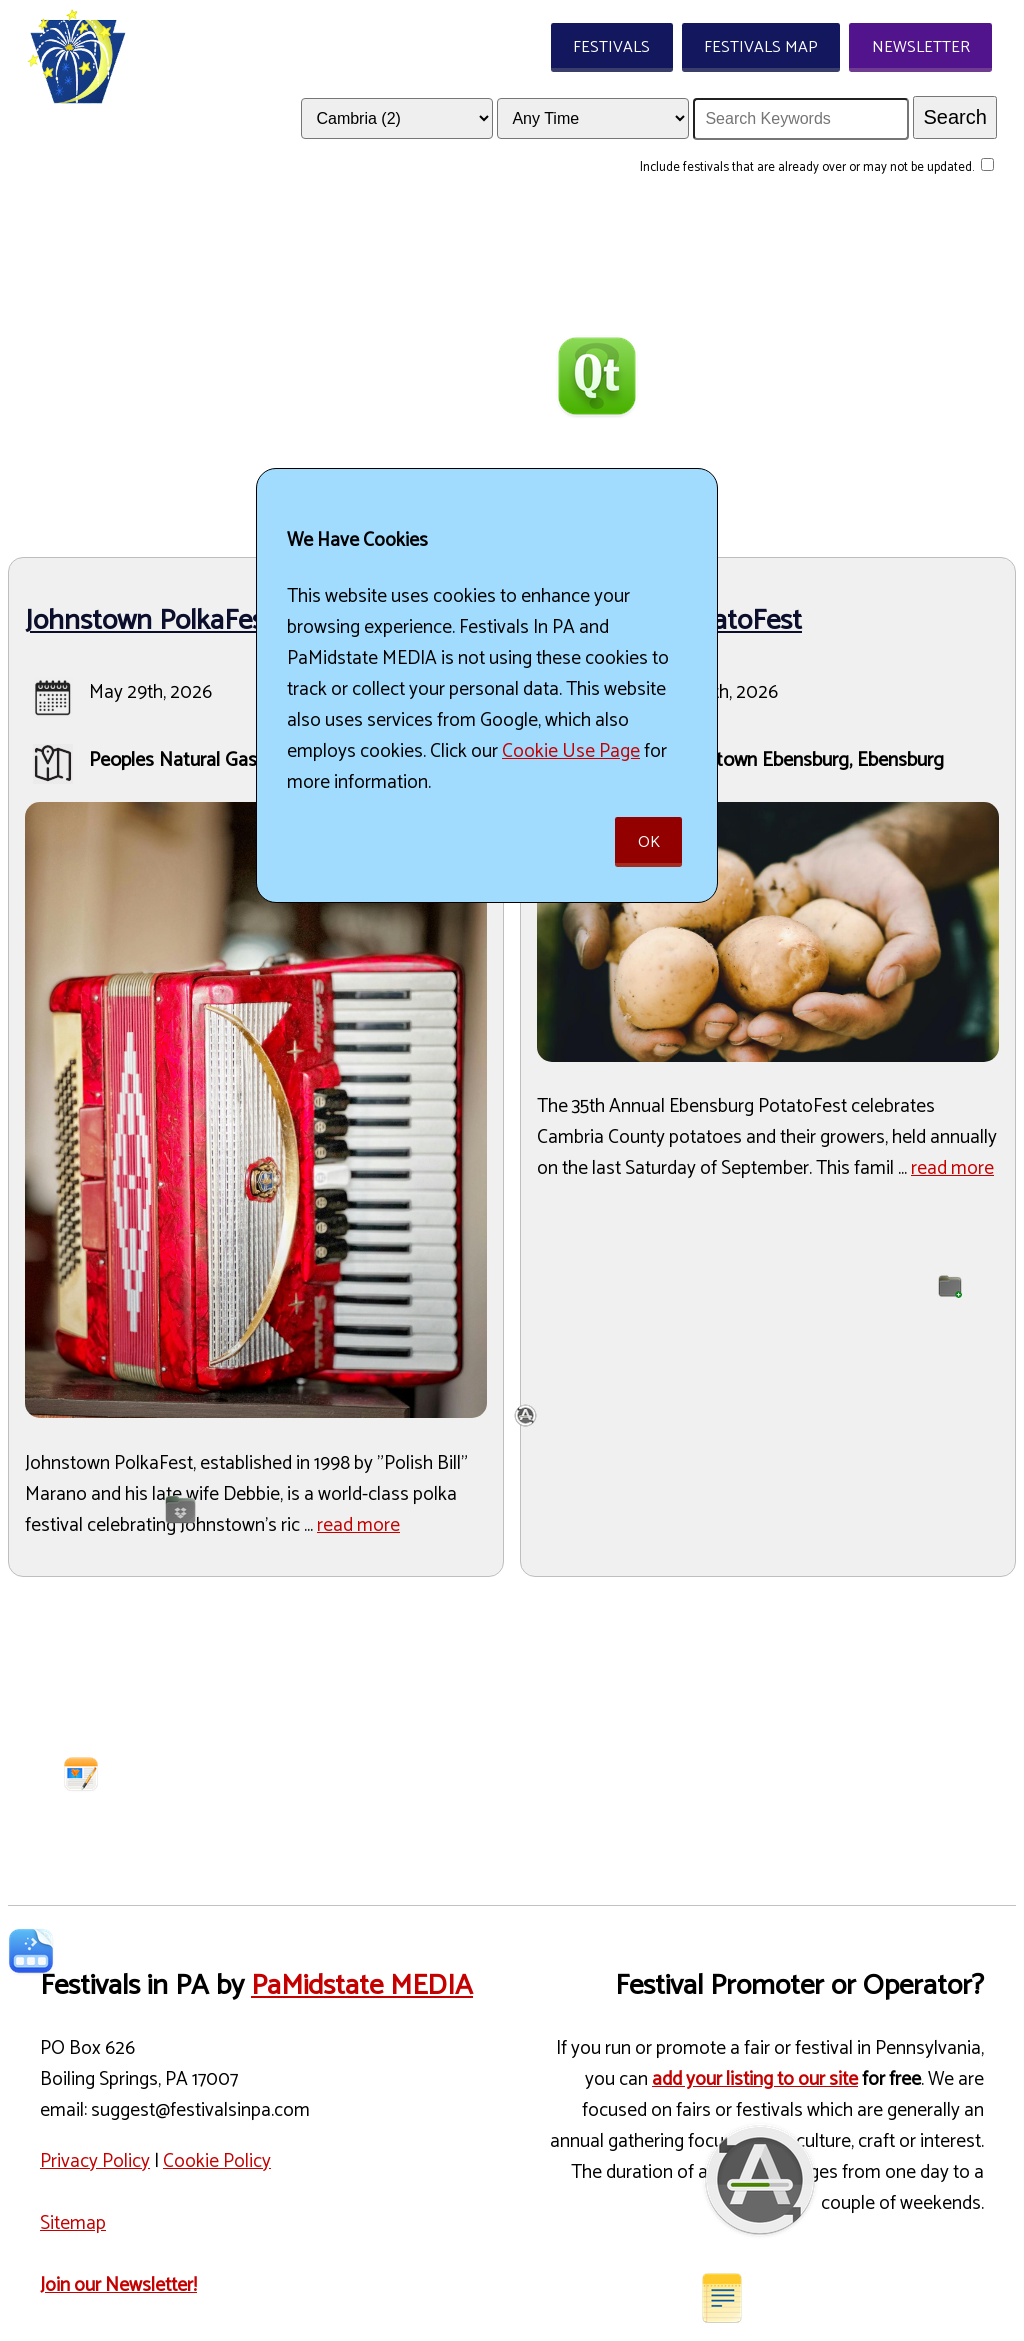 The height and width of the screenshot is (2341, 1024). I want to click on open calligrawords app, so click(81, 1774).